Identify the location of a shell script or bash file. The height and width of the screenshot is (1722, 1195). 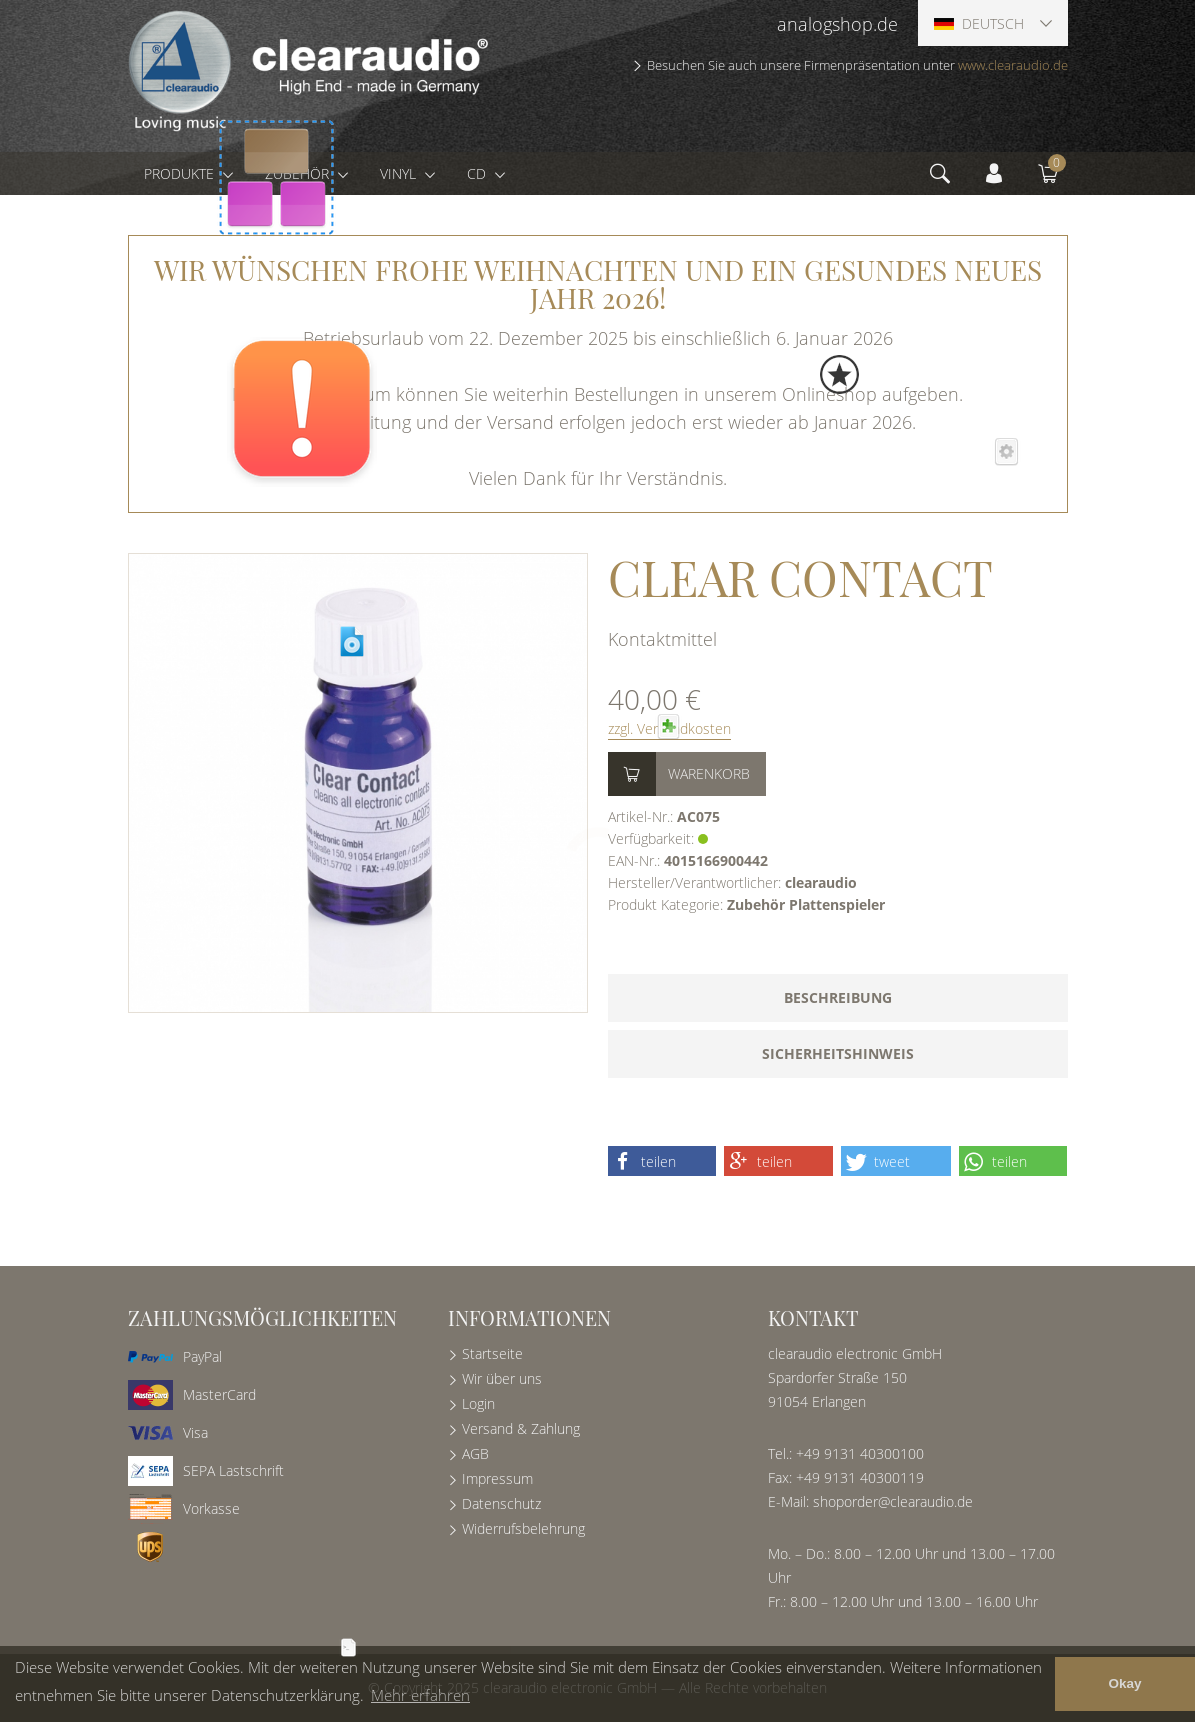
(348, 1647).